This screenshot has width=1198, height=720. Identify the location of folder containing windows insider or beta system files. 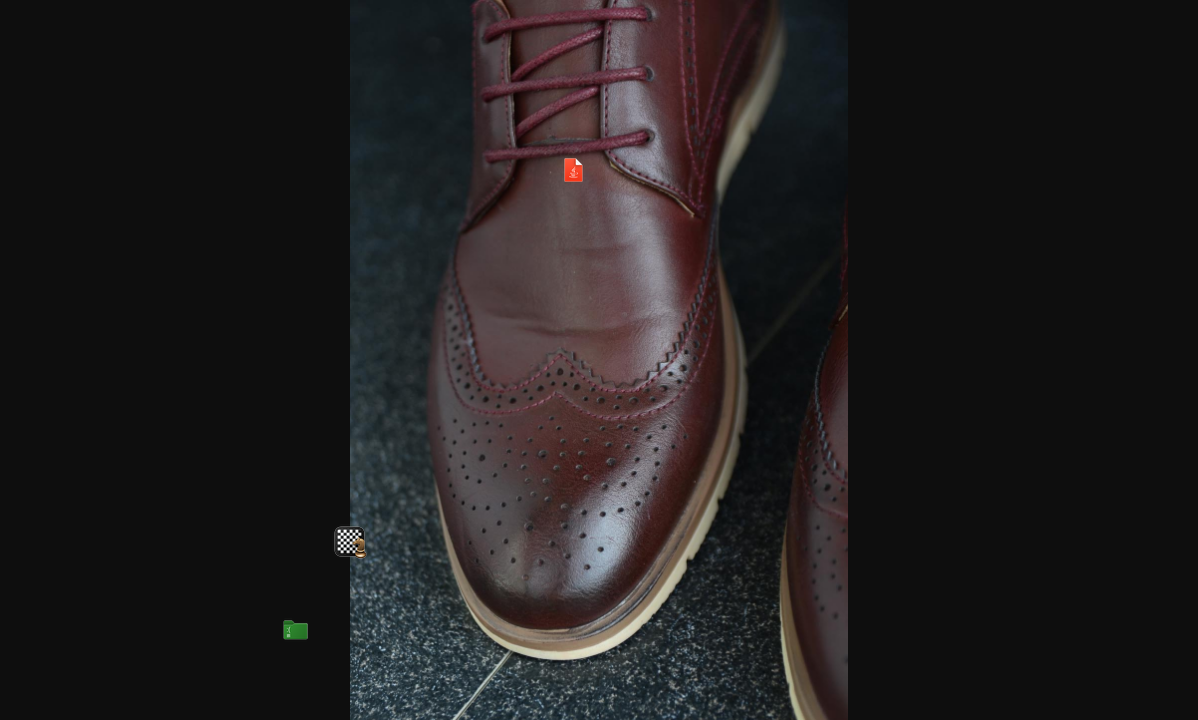
(295, 630).